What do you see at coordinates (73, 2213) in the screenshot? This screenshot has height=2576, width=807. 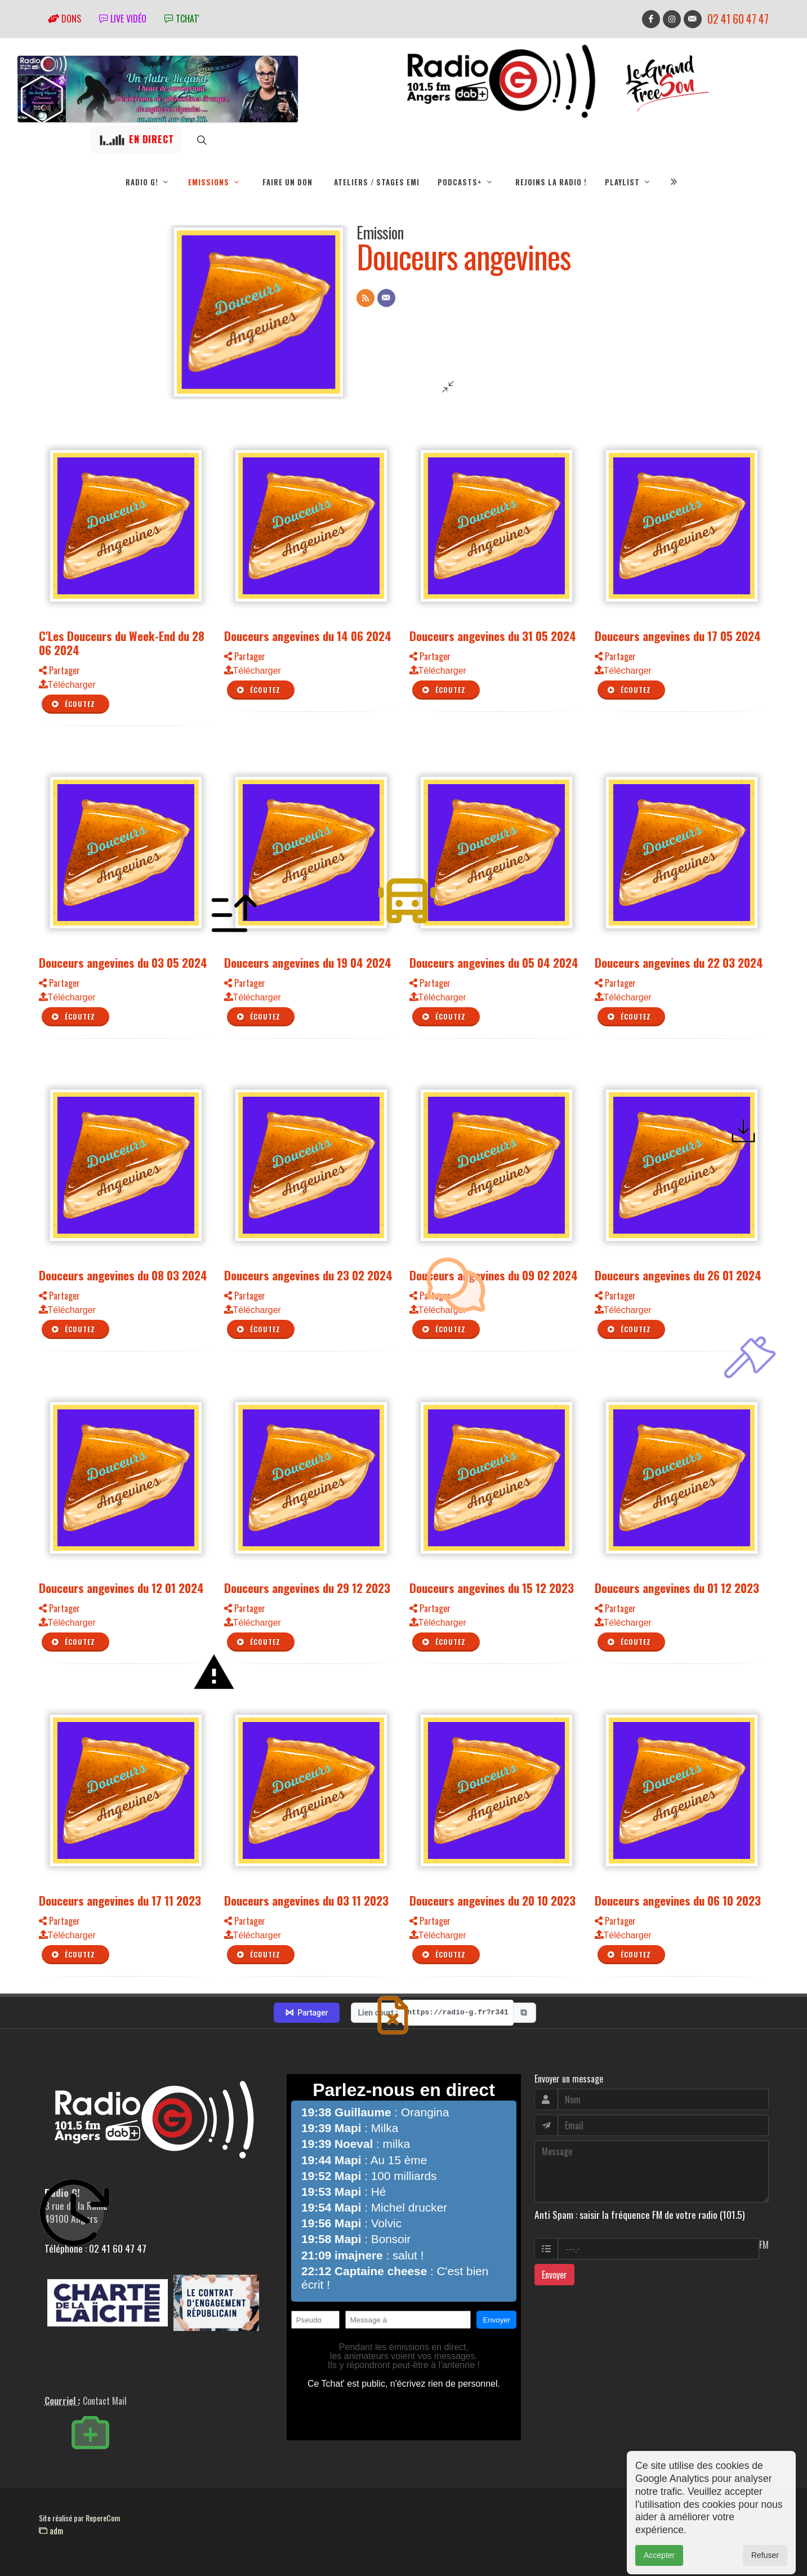 I see `redo or restore to a previous state` at bounding box center [73, 2213].